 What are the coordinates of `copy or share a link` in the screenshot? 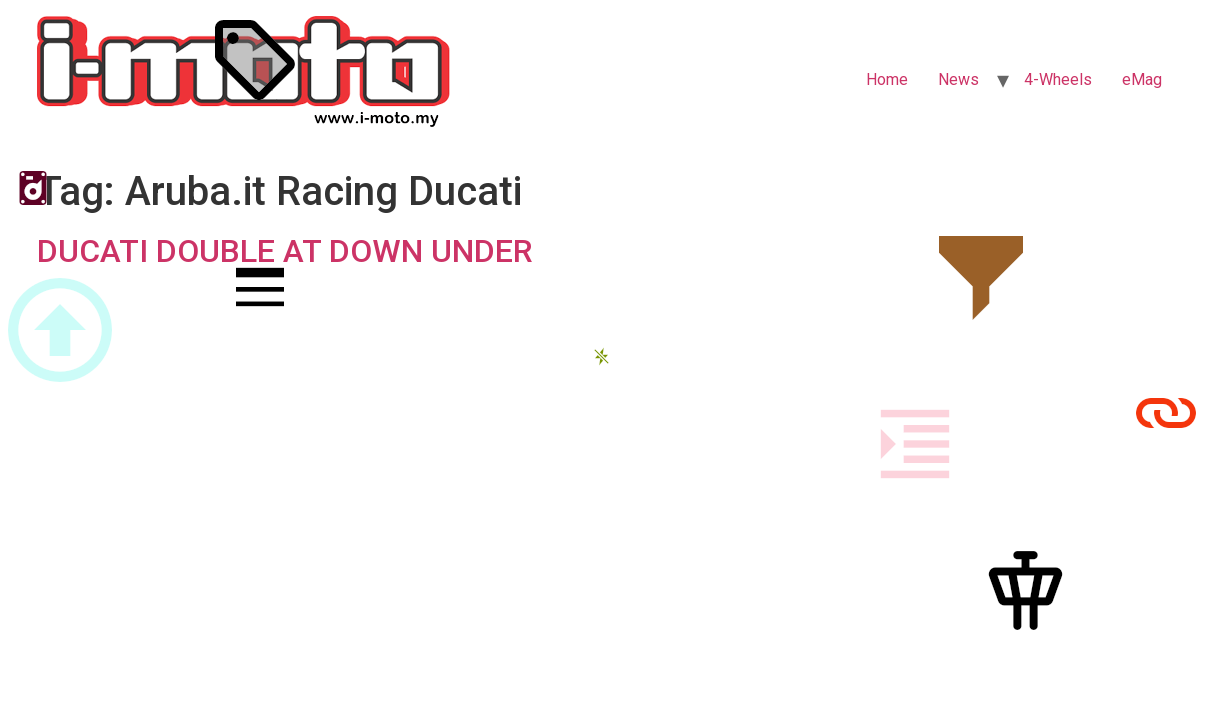 It's located at (1166, 413).